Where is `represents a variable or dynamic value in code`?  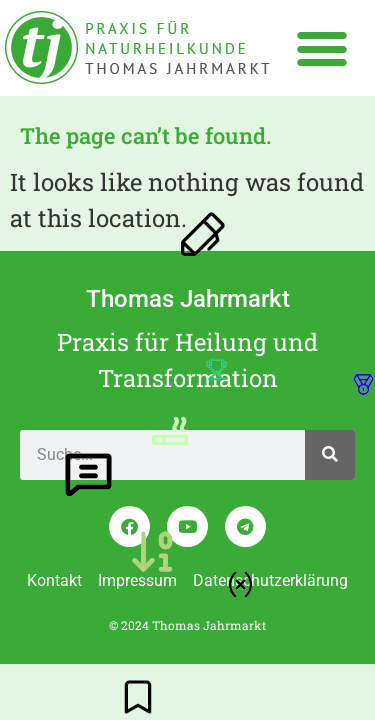 represents a variable or dynamic value in code is located at coordinates (240, 584).